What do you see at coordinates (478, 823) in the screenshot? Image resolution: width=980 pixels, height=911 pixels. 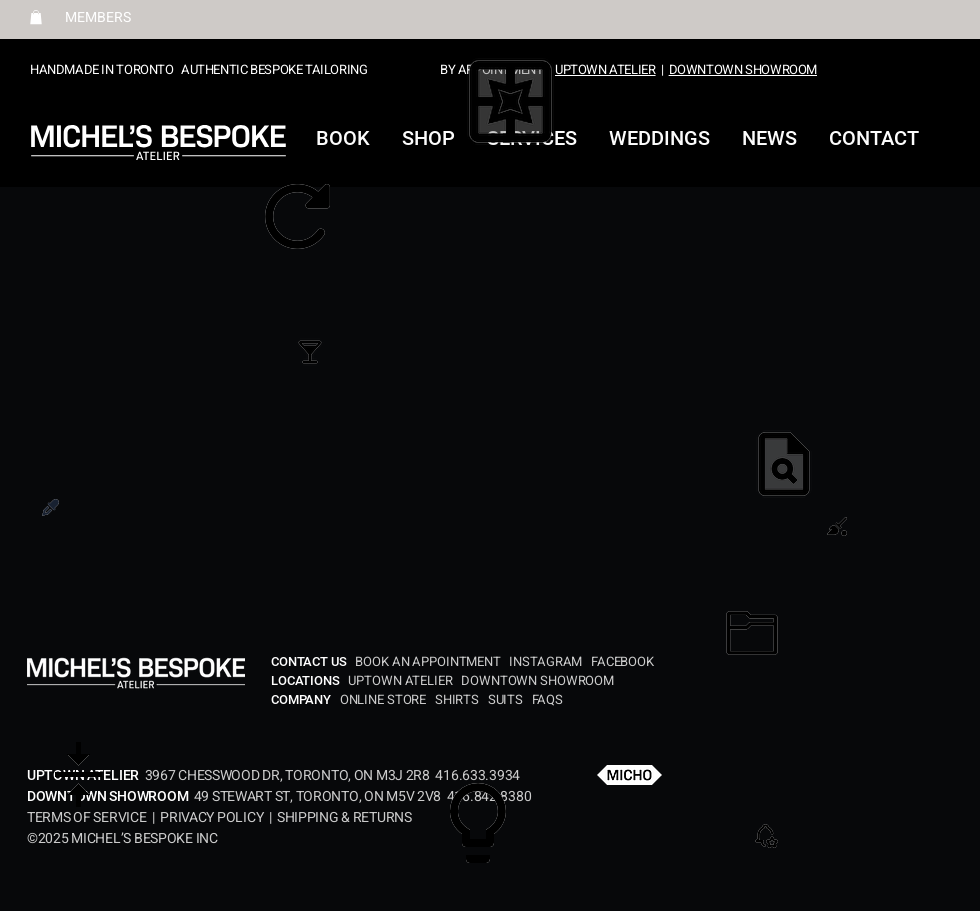 I see `access tips or suggestions` at bounding box center [478, 823].